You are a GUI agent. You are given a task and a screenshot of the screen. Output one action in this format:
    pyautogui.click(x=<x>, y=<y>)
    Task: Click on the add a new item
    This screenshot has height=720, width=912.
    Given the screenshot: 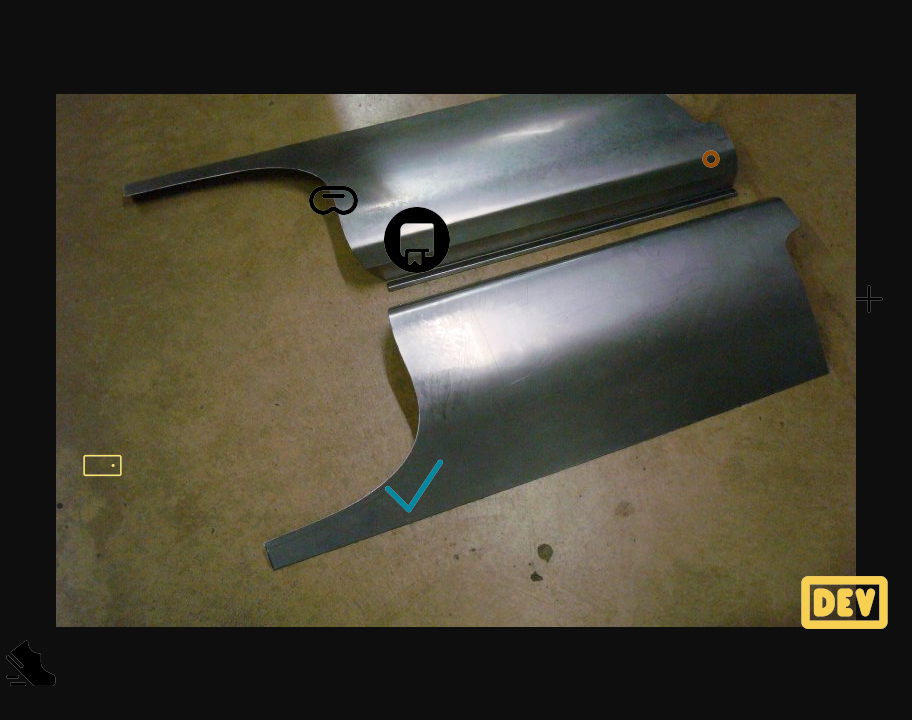 What is the action you would take?
    pyautogui.click(x=869, y=299)
    